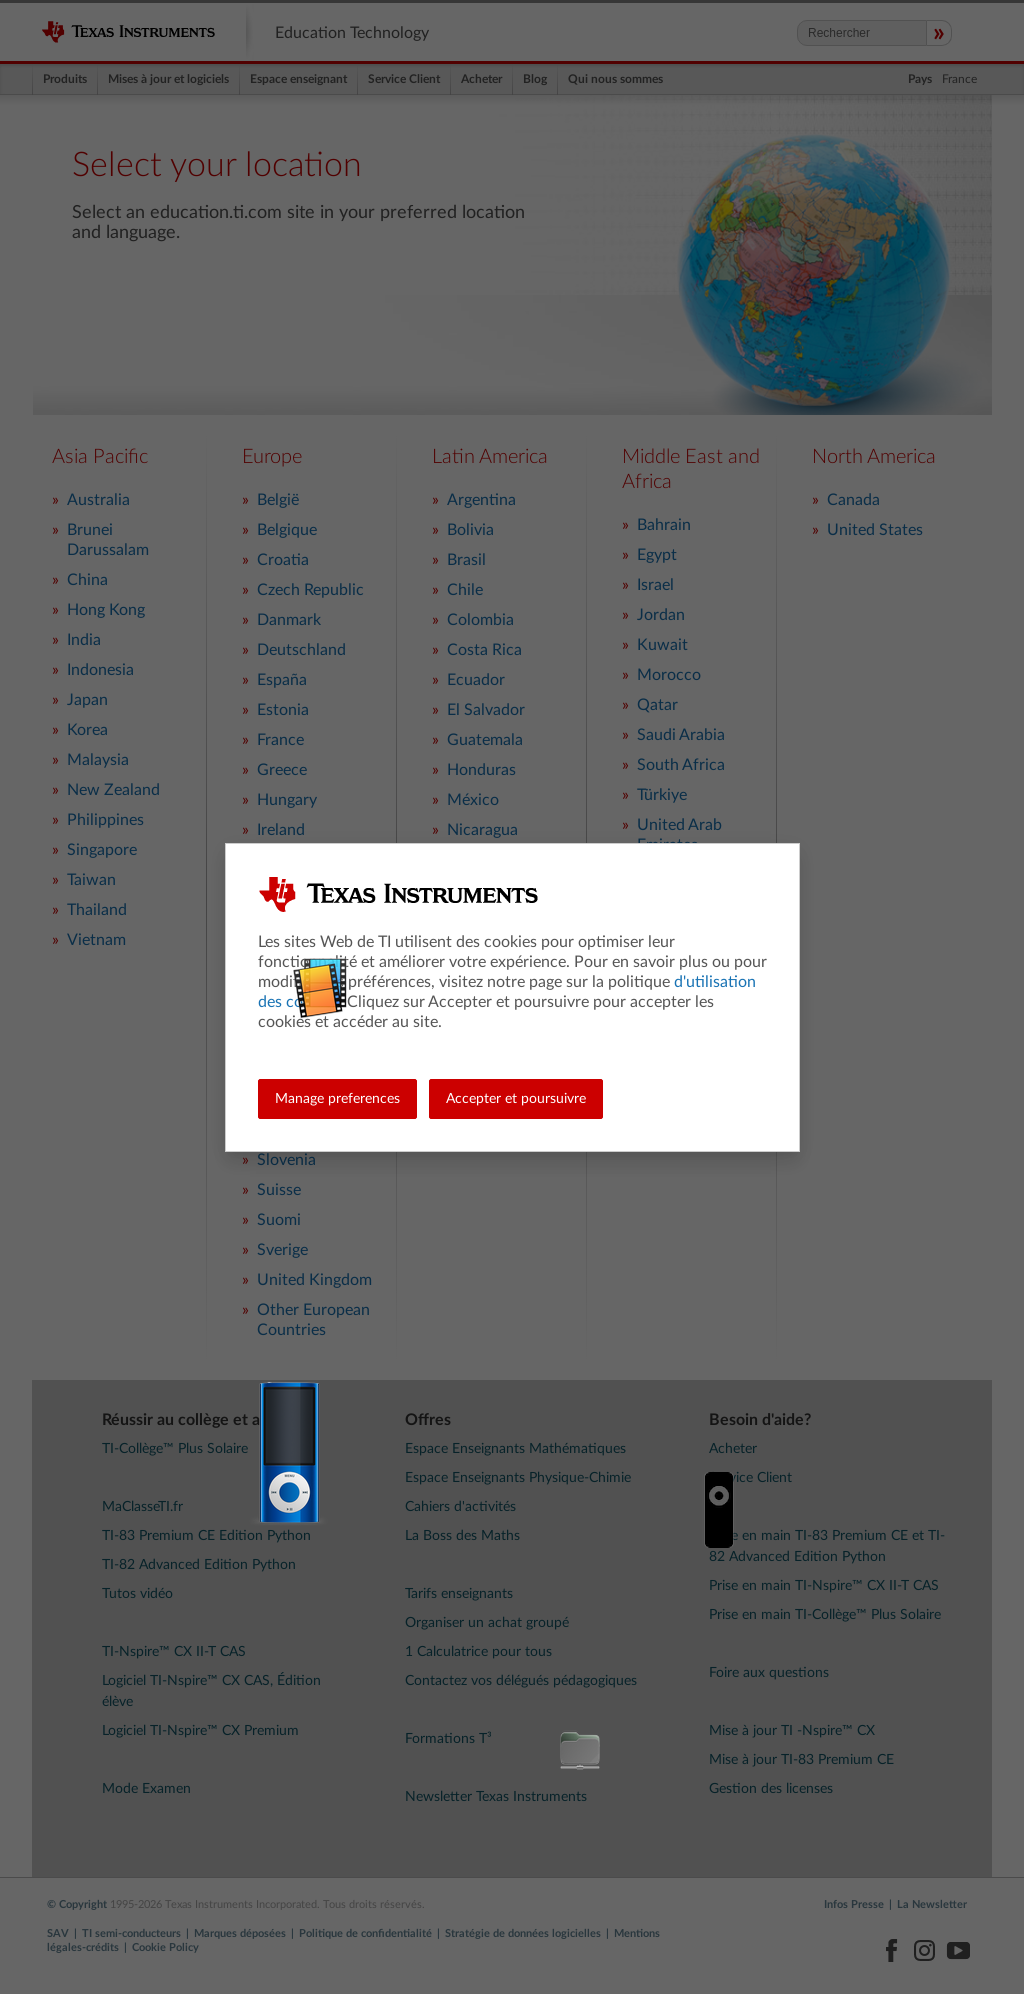 The height and width of the screenshot is (1994, 1024). I want to click on view connected iPod Shuffle in sidebar, so click(719, 1510).